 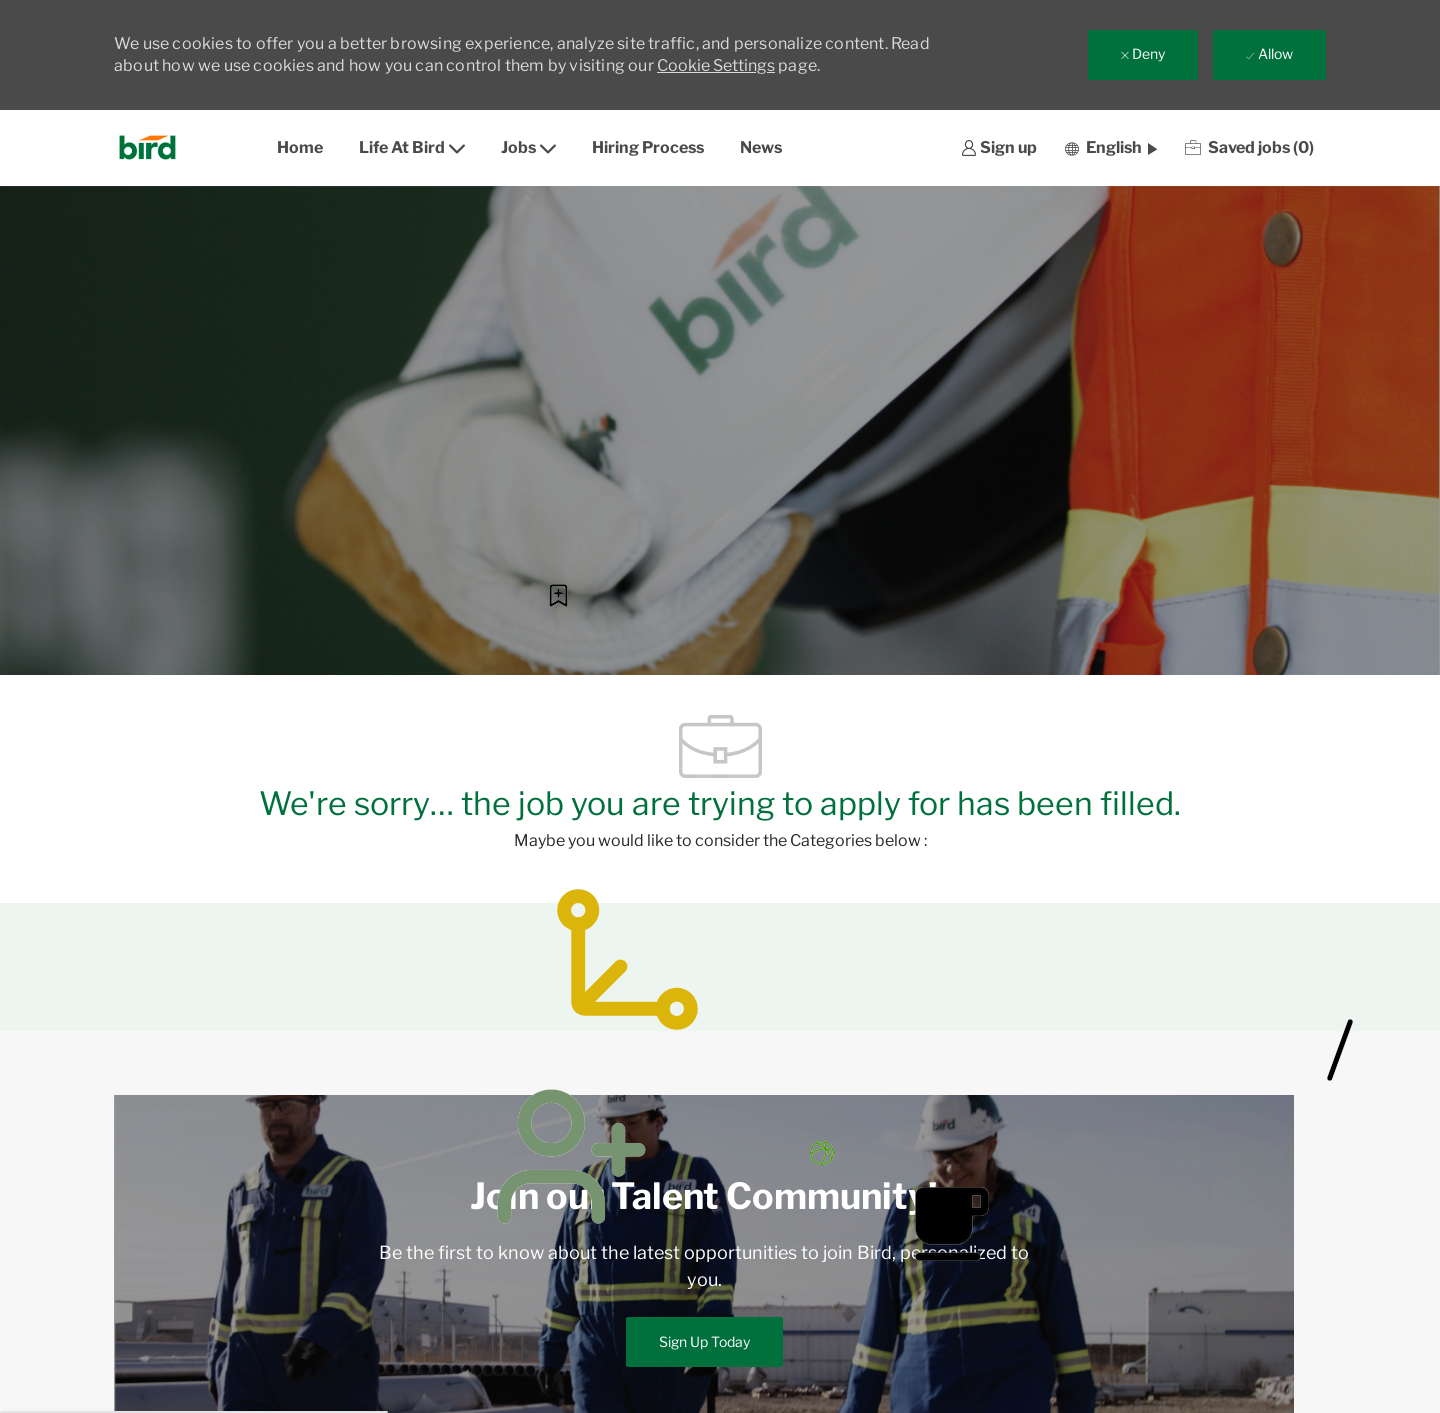 What do you see at coordinates (822, 1153) in the screenshot?
I see `access games or entertainment section` at bounding box center [822, 1153].